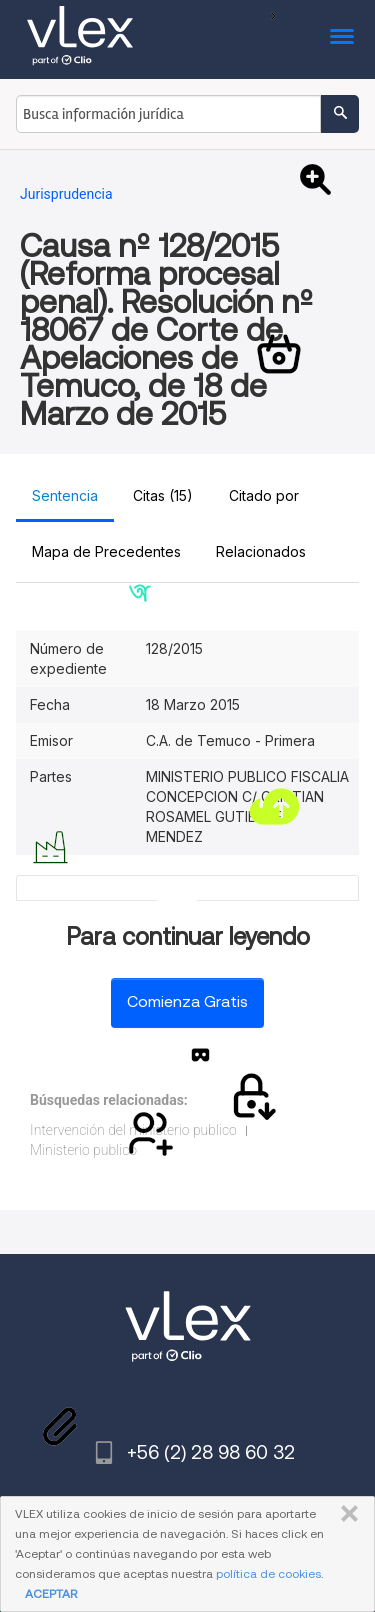  Describe the element at coordinates (274, 806) in the screenshot. I see `upload file to cloud storage` at that location.